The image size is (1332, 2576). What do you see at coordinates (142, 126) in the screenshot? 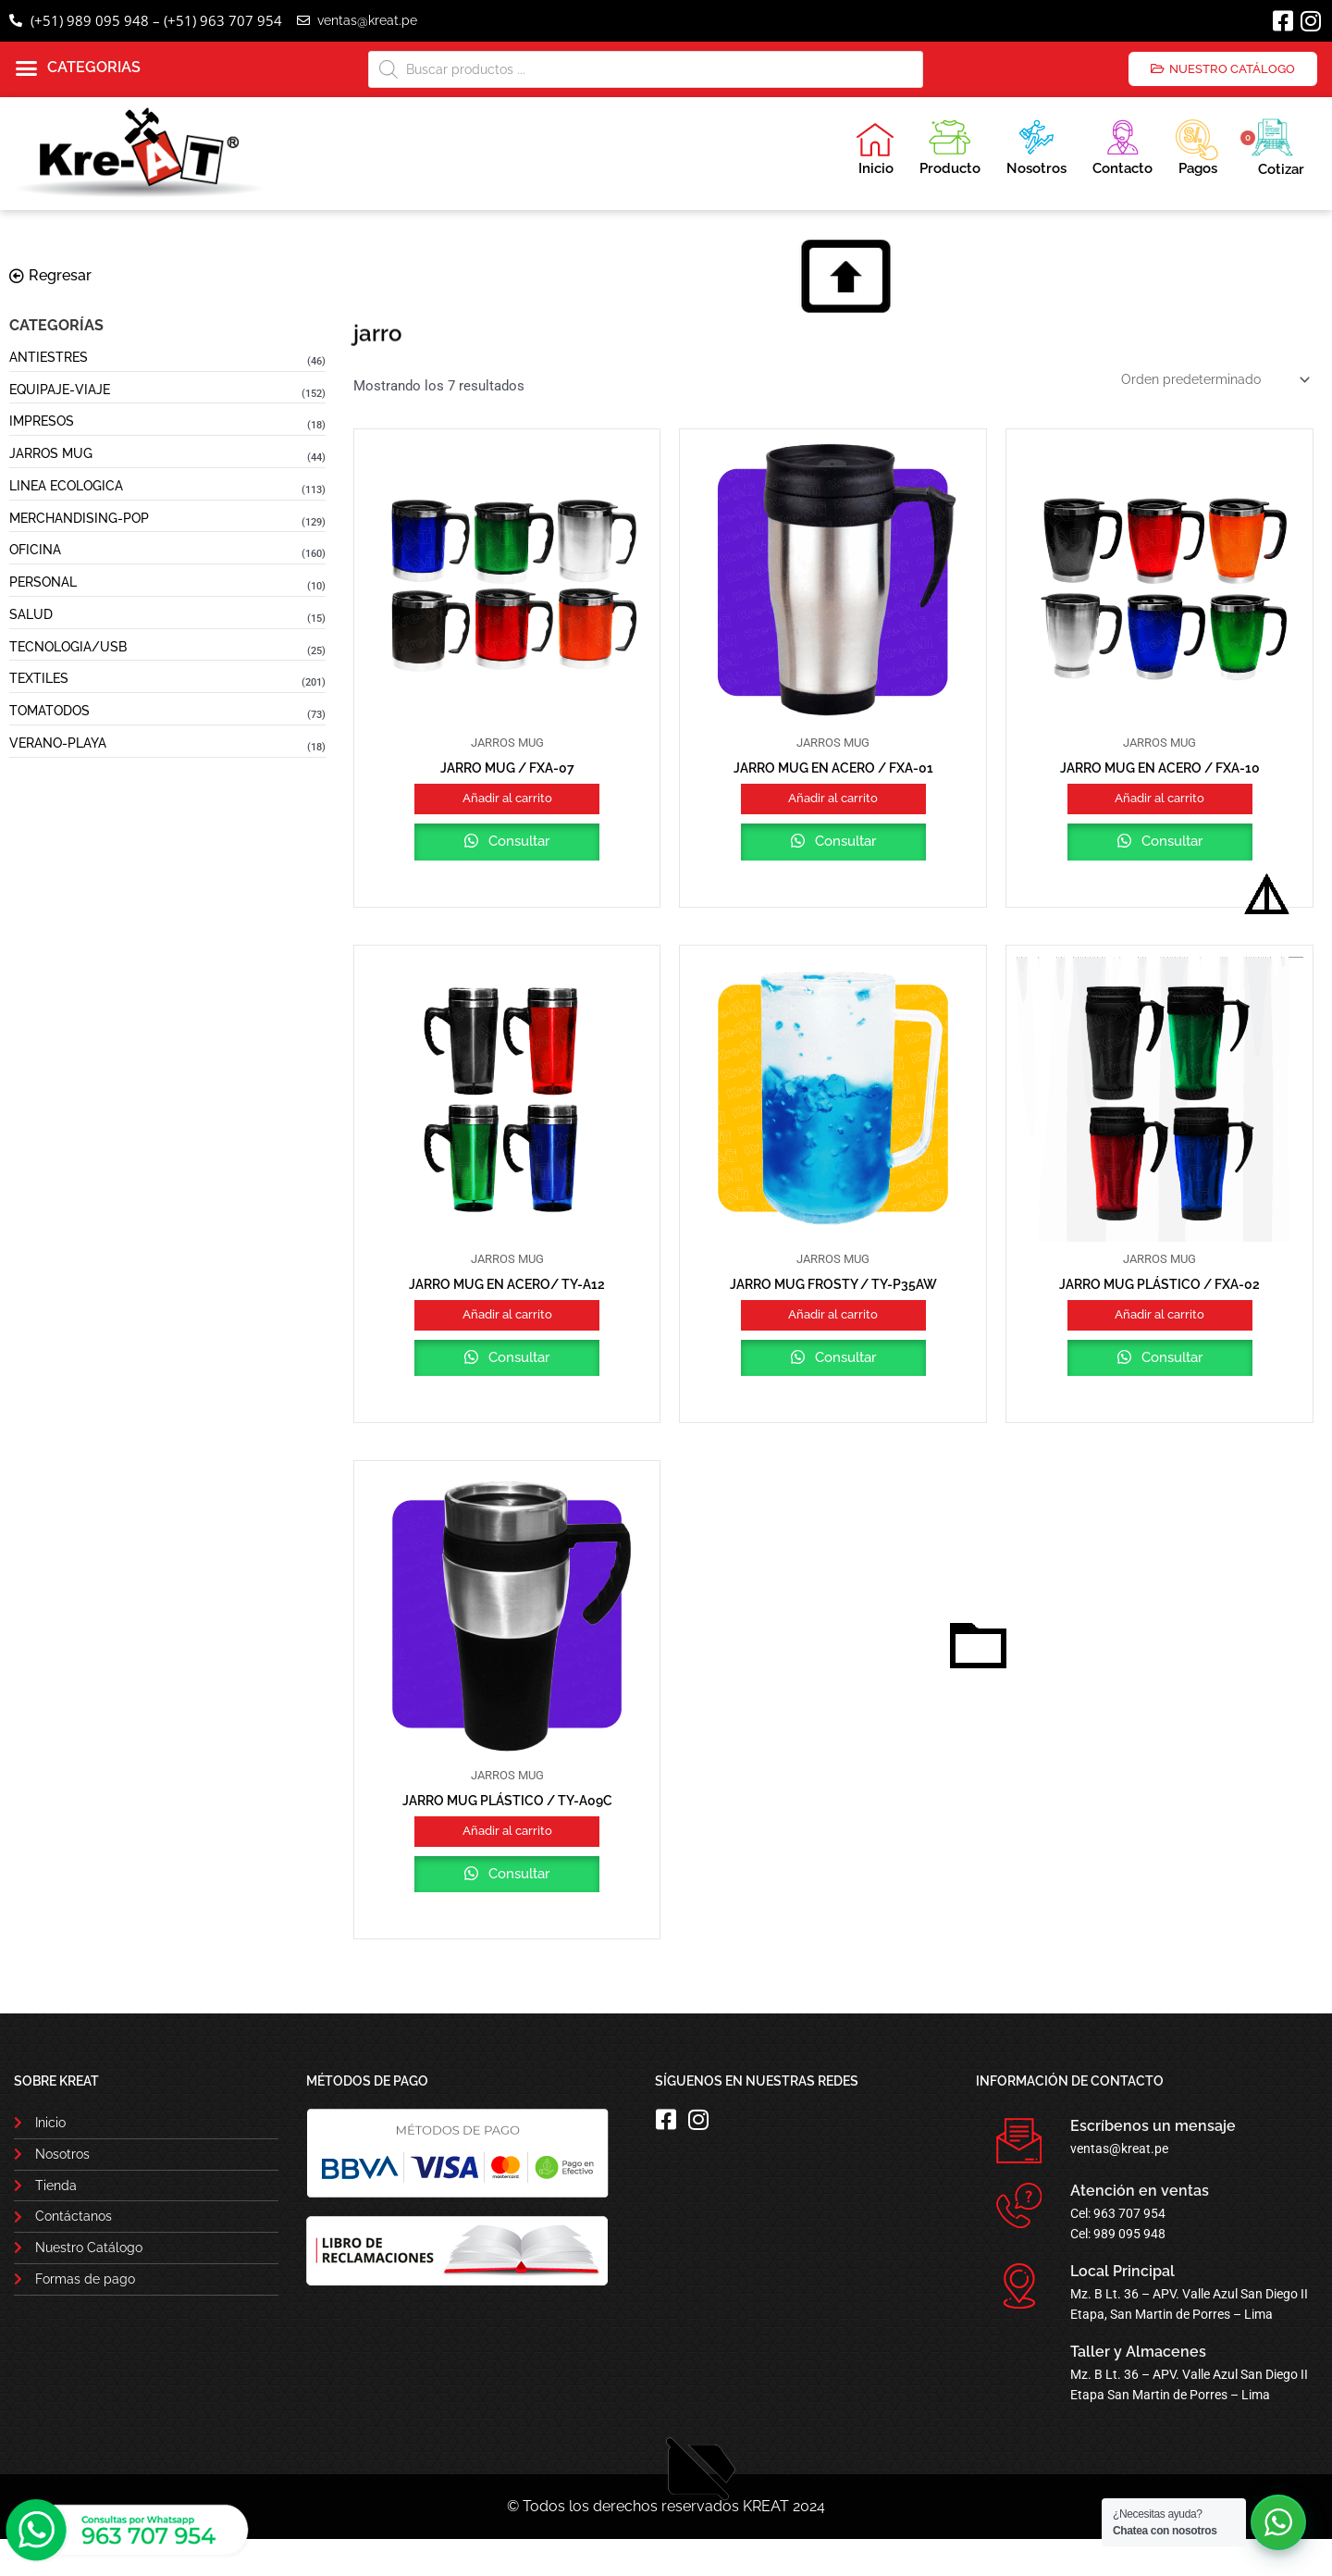
I see `access tools and settings` at bounding box center [142, 126].